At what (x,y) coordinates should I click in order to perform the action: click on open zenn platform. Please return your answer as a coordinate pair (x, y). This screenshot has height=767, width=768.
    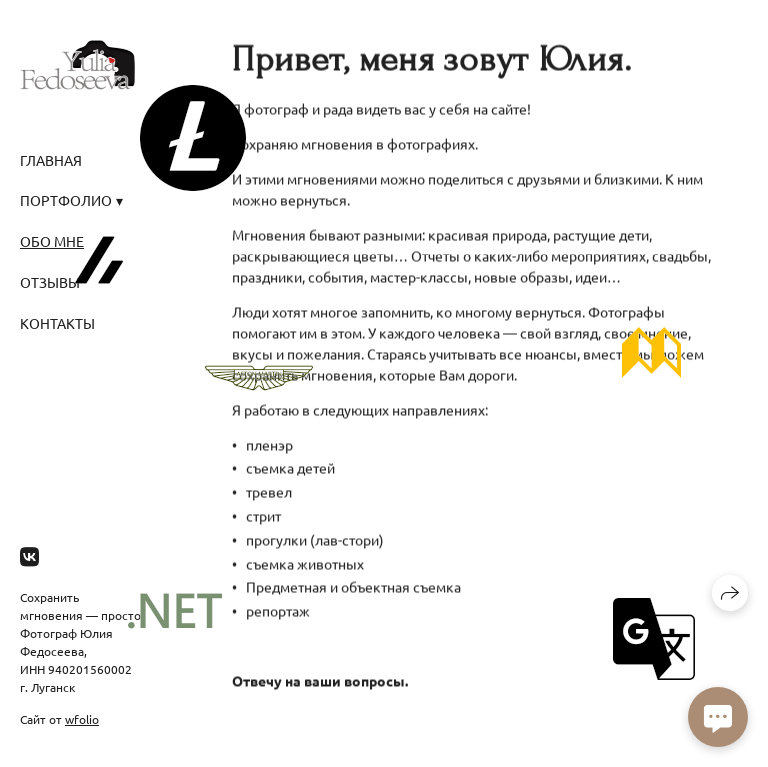
    Looking at the image, I should click on (99, 260).